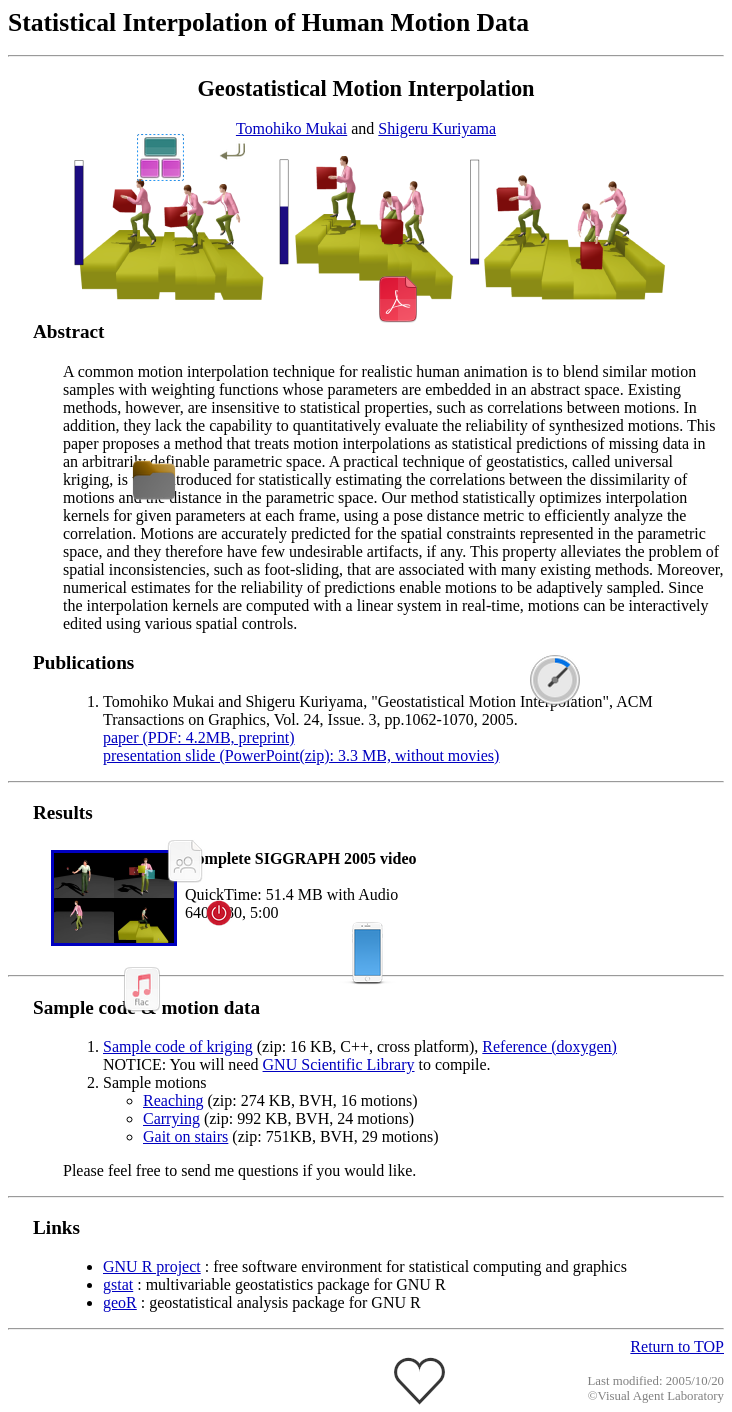  I want to click on reply to all recipients of an email, so click(232, 150).